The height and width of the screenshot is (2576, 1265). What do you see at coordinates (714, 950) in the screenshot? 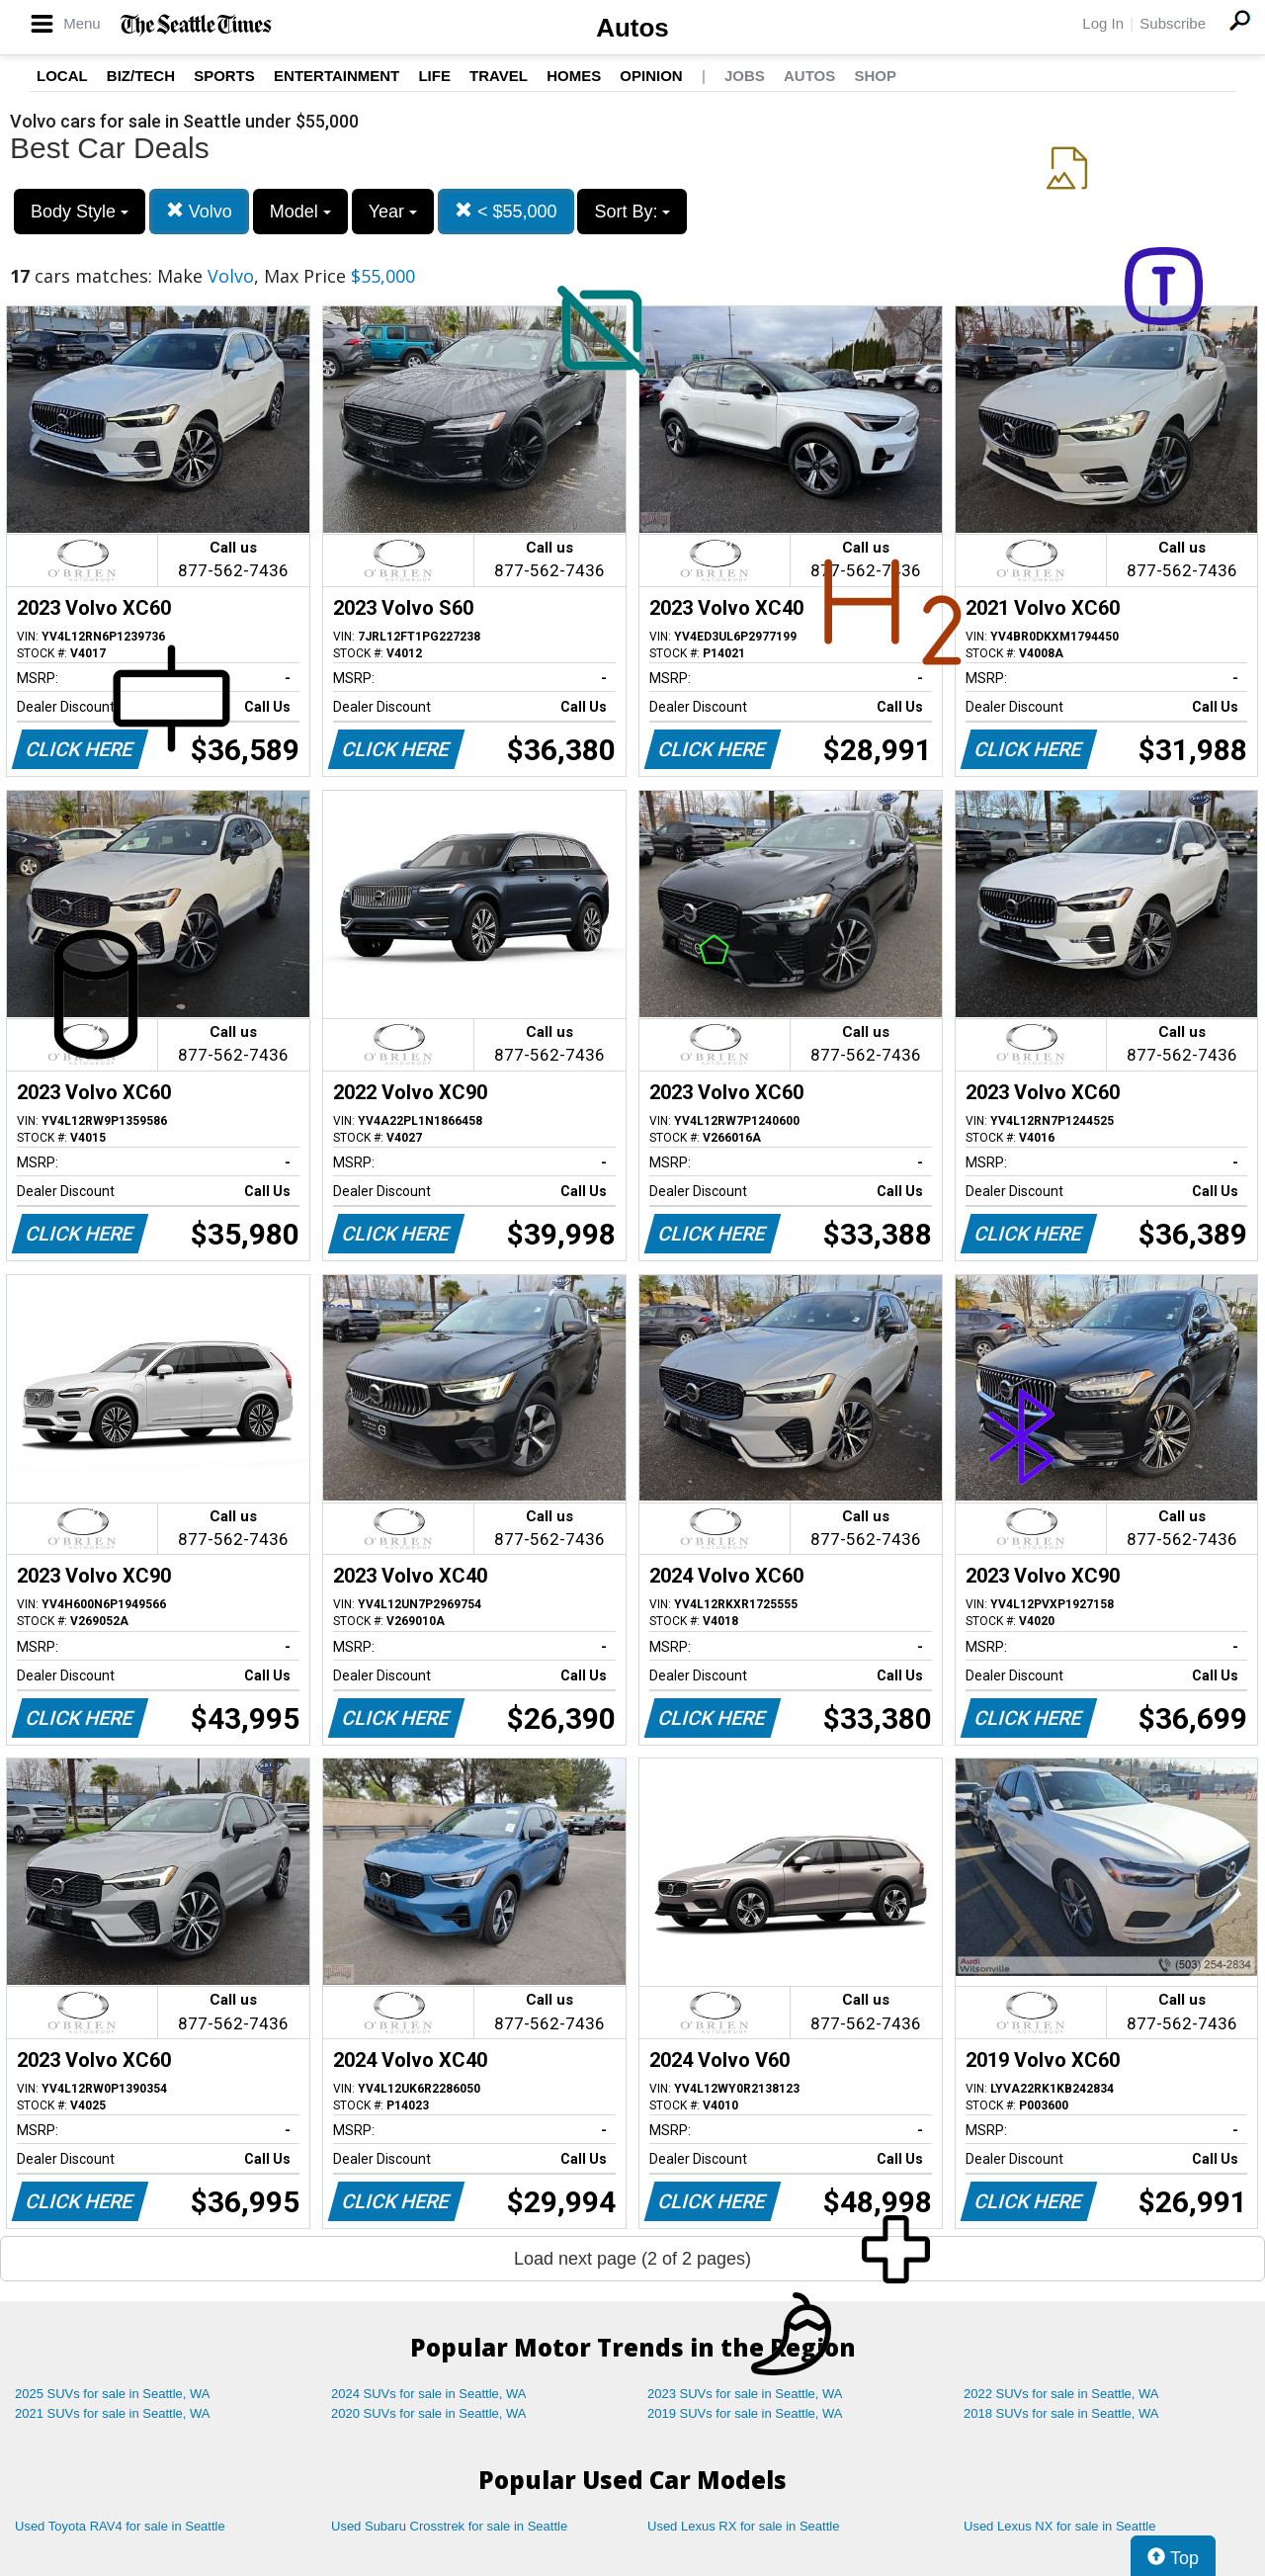
I see `pentagon shape indicator` at bounding box center [714, 950].